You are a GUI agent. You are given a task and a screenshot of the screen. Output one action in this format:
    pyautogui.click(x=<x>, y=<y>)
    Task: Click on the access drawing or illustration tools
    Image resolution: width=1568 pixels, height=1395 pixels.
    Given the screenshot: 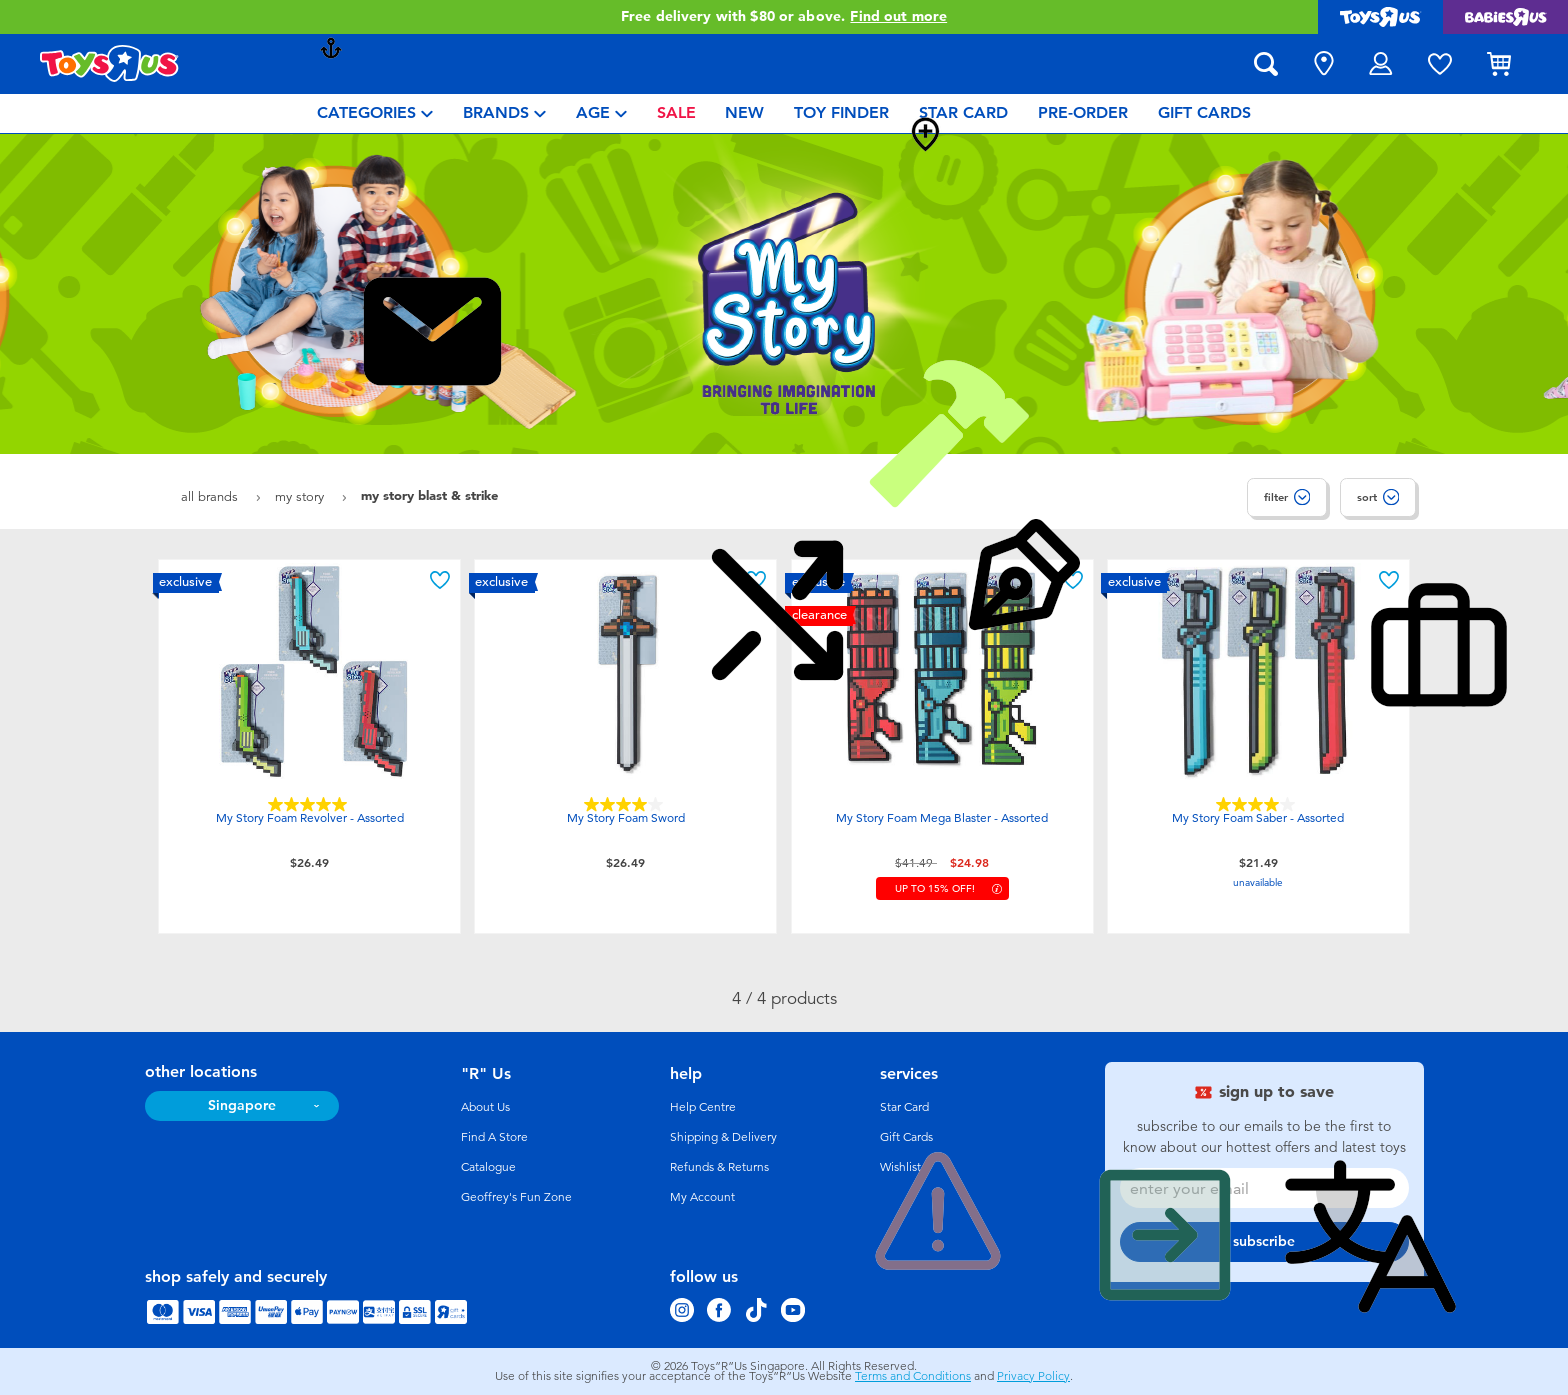 What is the action you would take?
    pyautogui.click(x=1018, y=580)
    